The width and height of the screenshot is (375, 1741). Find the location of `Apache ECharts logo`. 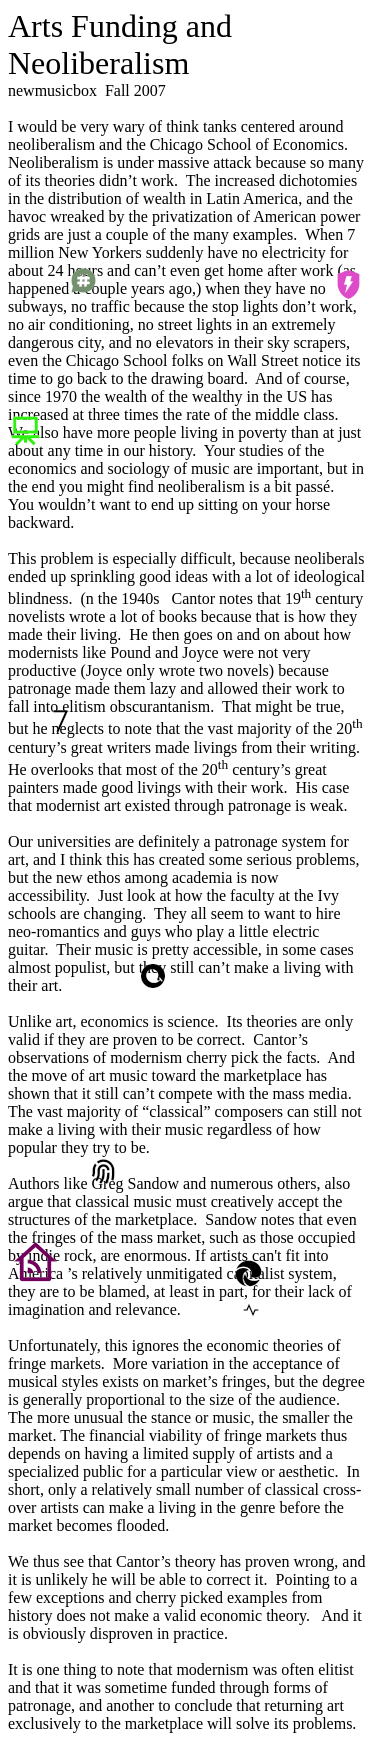

Apache ECharts logo is located at coordinates (153, 976).